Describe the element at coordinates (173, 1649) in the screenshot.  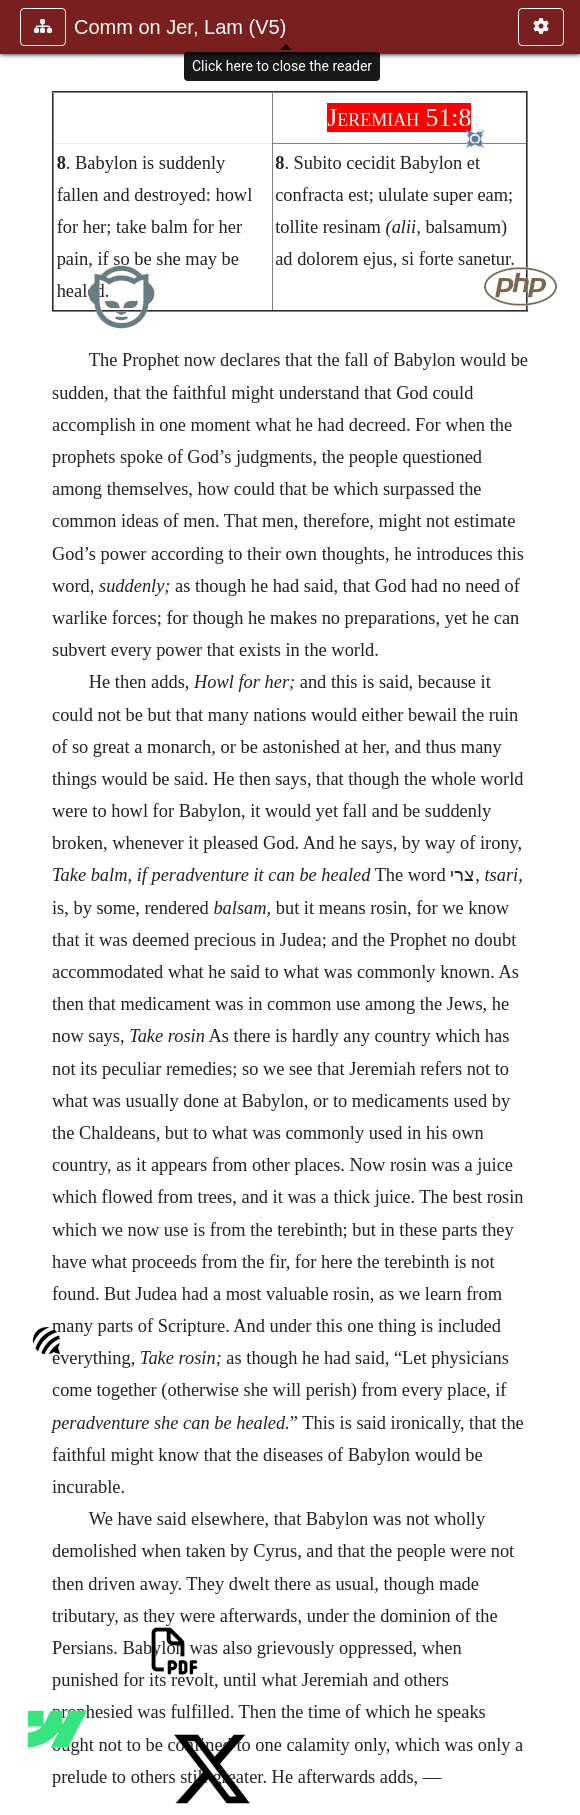
I see `view or open a PDF document` at that location.